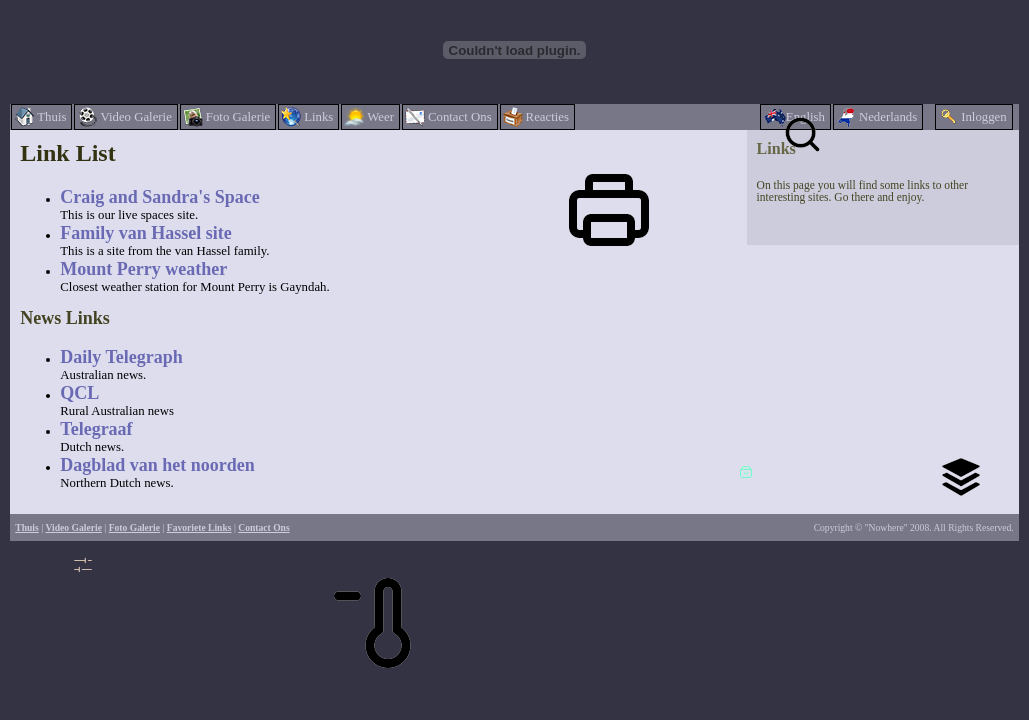 The height and width of the screenshot is (720, 1029). I want to click on decrease temperature setting, so click(379, 623).